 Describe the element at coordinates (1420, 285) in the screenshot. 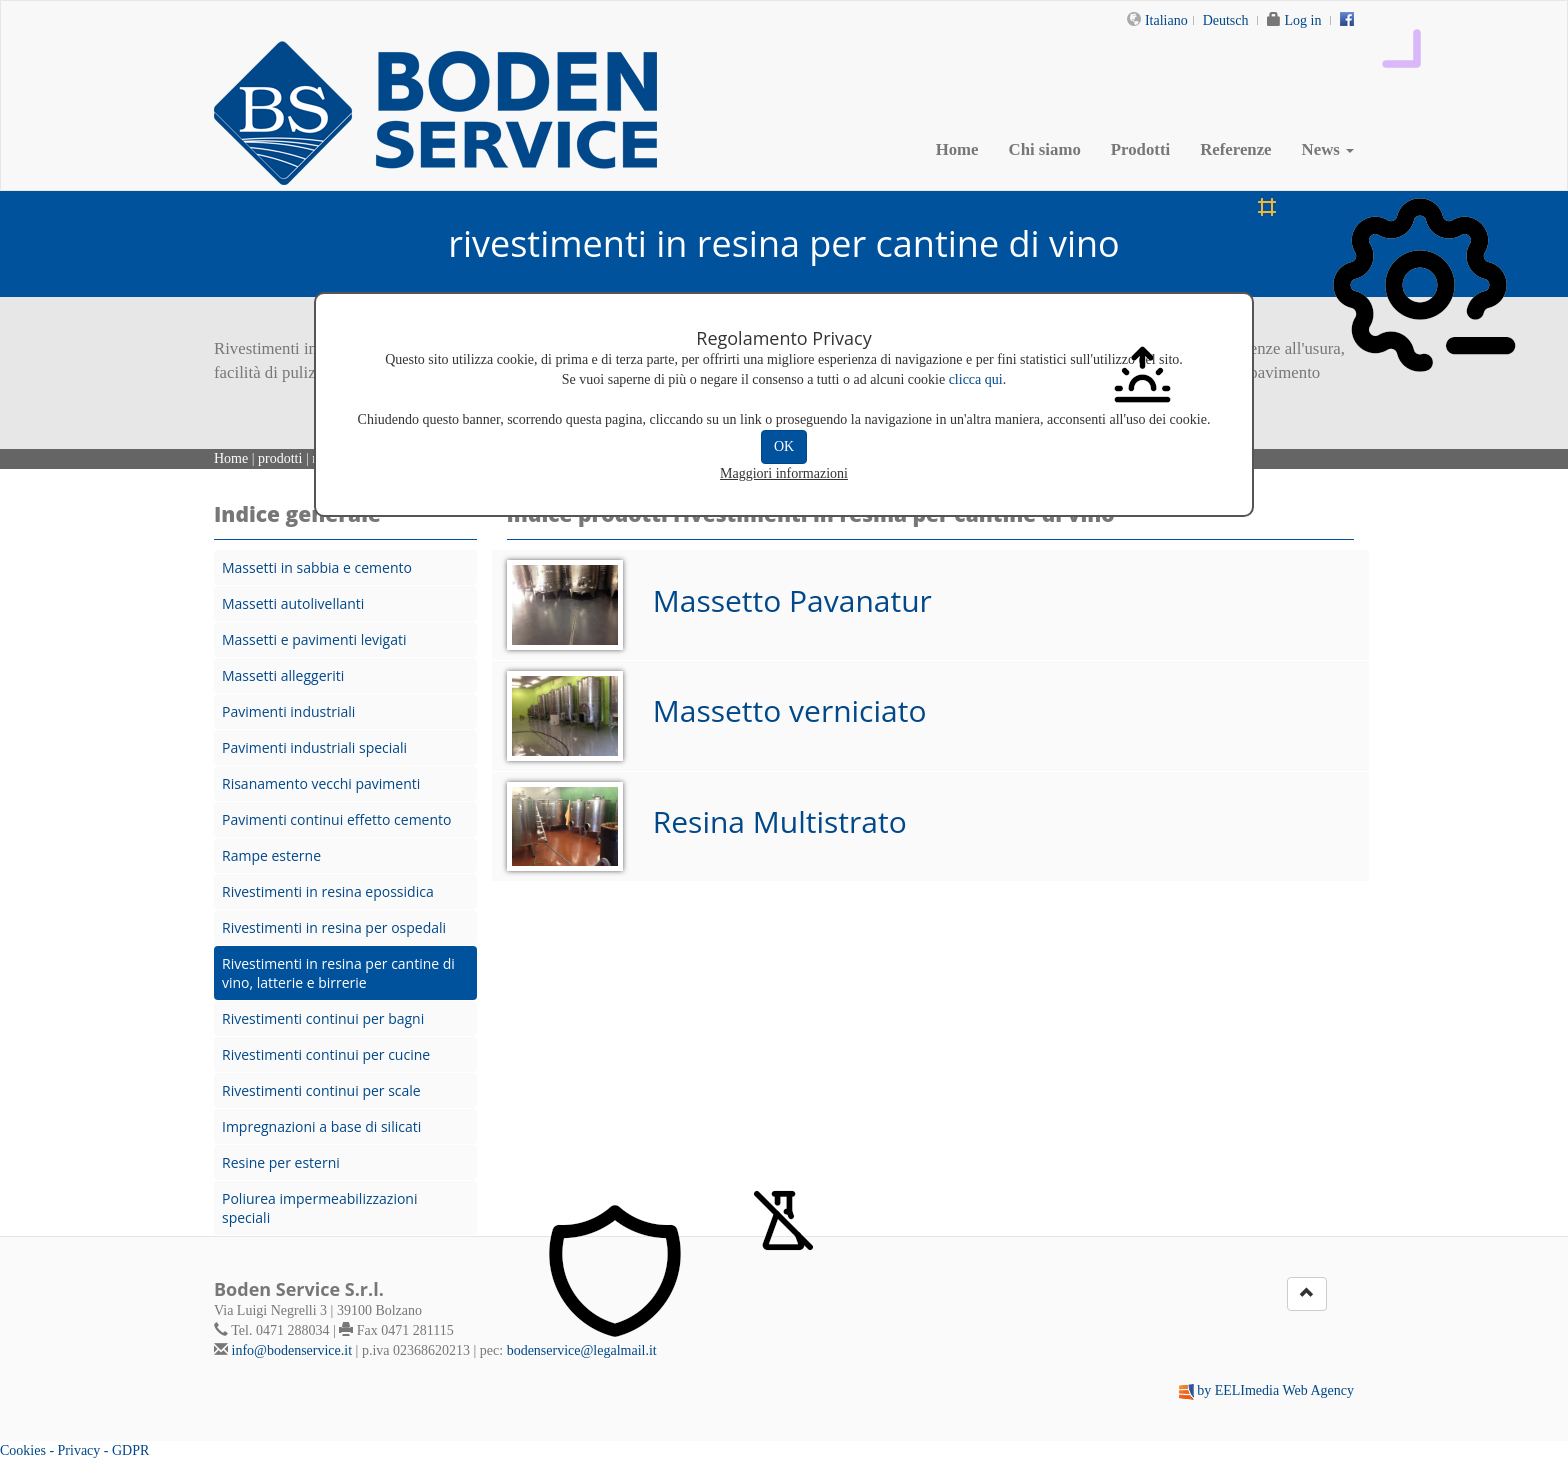

I see `remove a setting or preference` at that location.